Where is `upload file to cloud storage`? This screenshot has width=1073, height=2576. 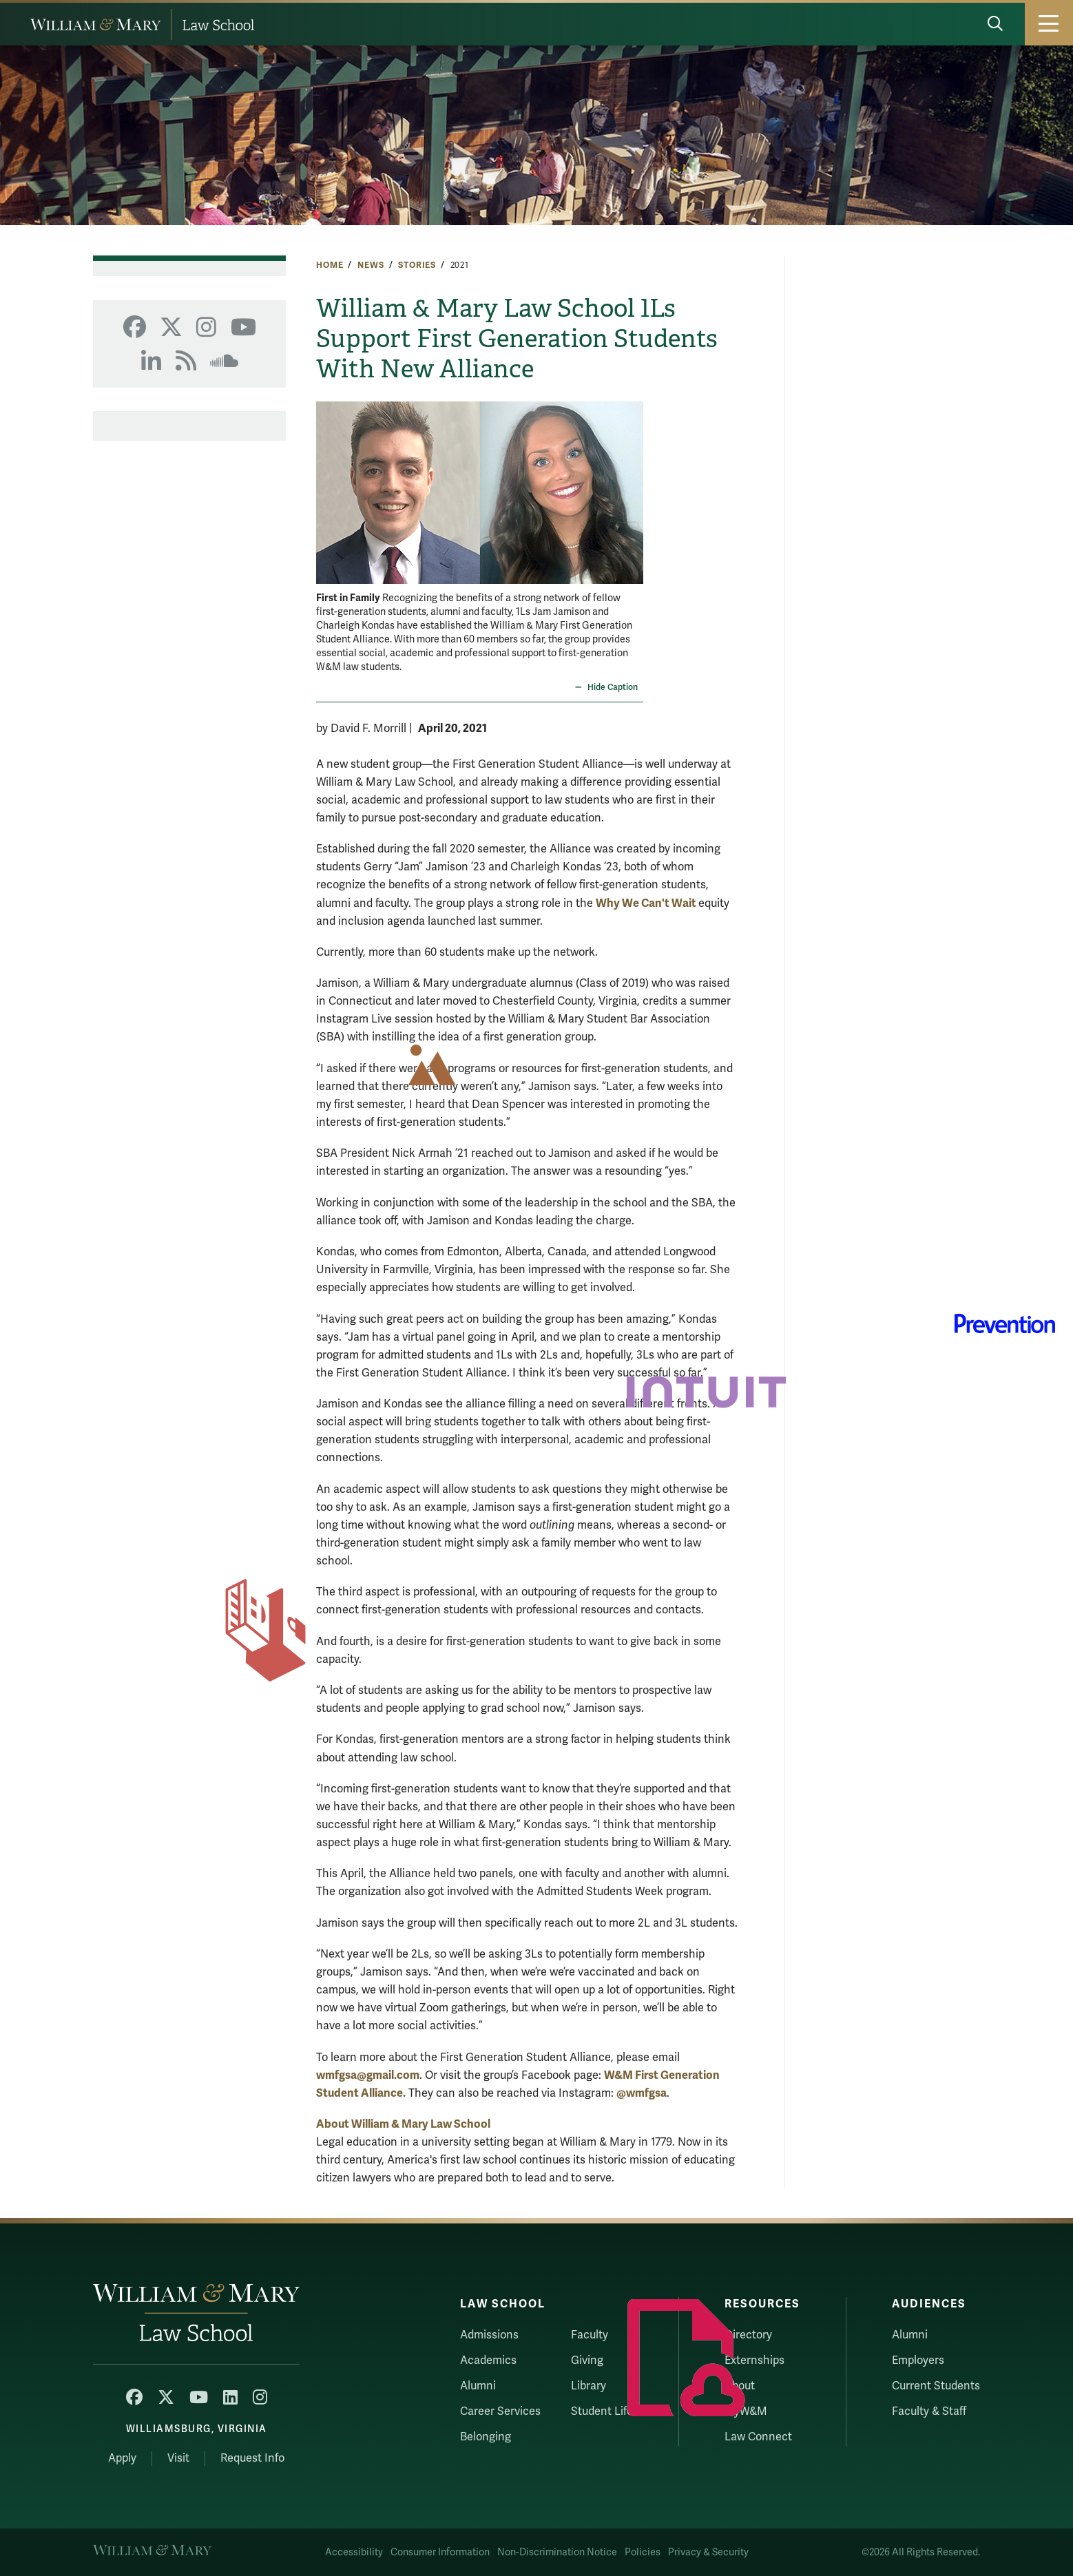
upload file to cloud storage is located at coordinates (680, 2358).